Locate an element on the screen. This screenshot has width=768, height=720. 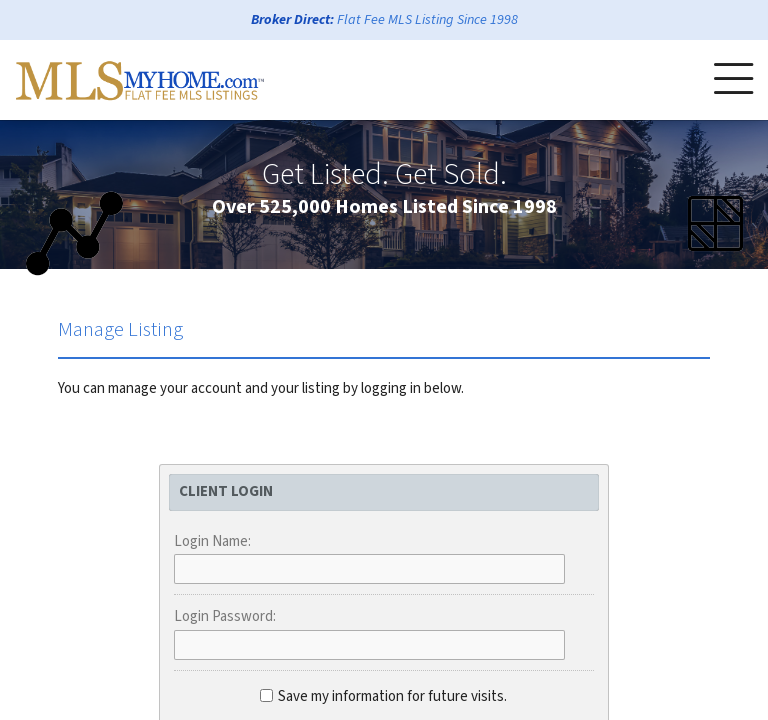
indicates transparency in image editing is located at coordinates (715, 223).